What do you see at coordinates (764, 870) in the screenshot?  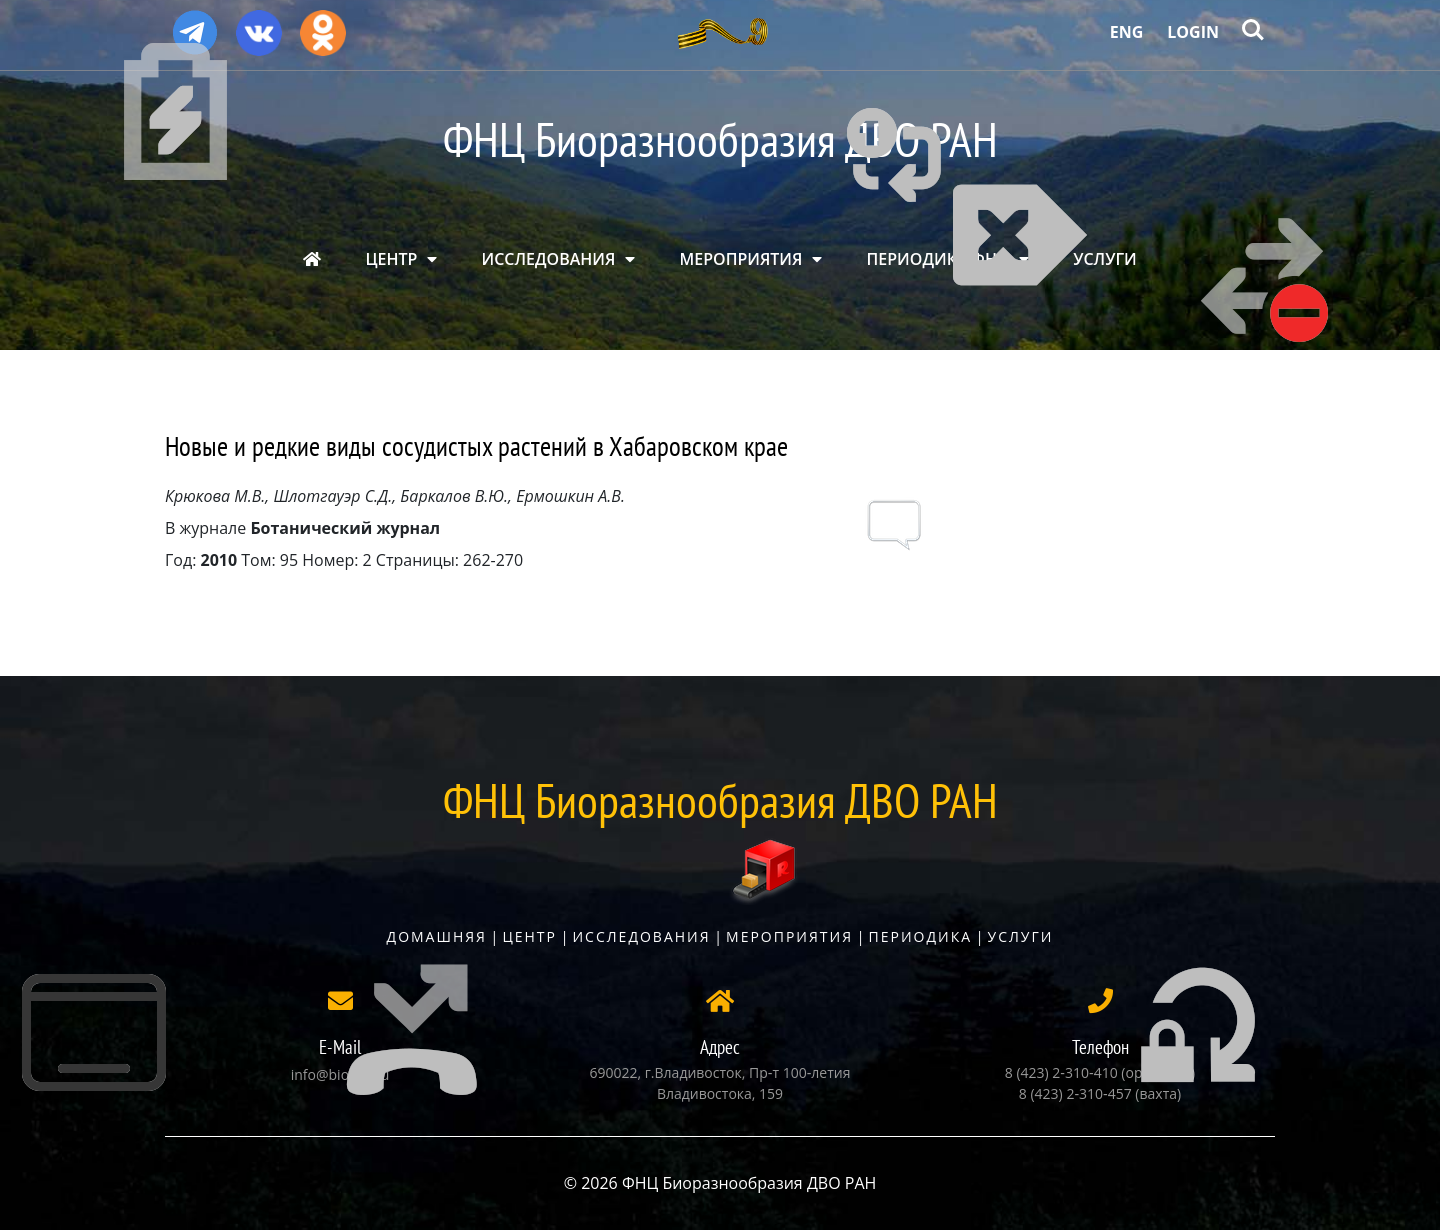 I see `indicates a software package repository` at bounding box center [764, 870].